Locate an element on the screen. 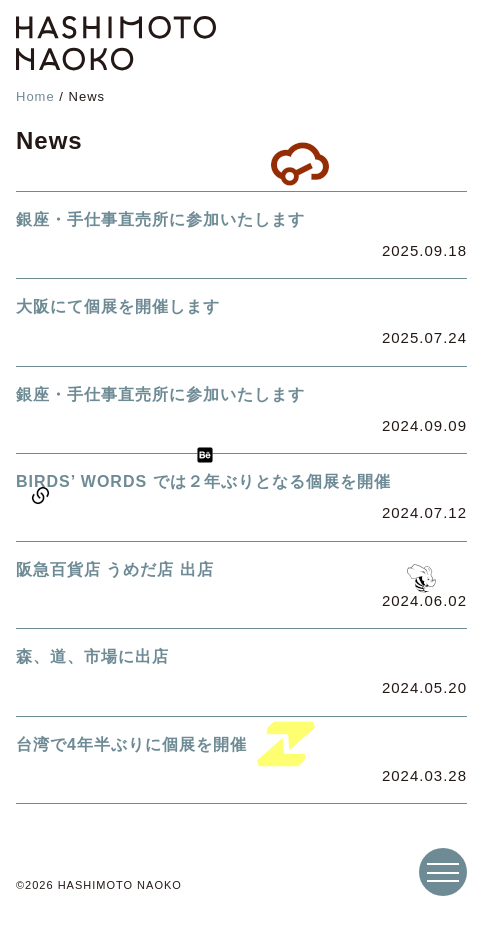 This screenshot has width=483, height=928. view linked items or connections is located at coordinates (40, 495).